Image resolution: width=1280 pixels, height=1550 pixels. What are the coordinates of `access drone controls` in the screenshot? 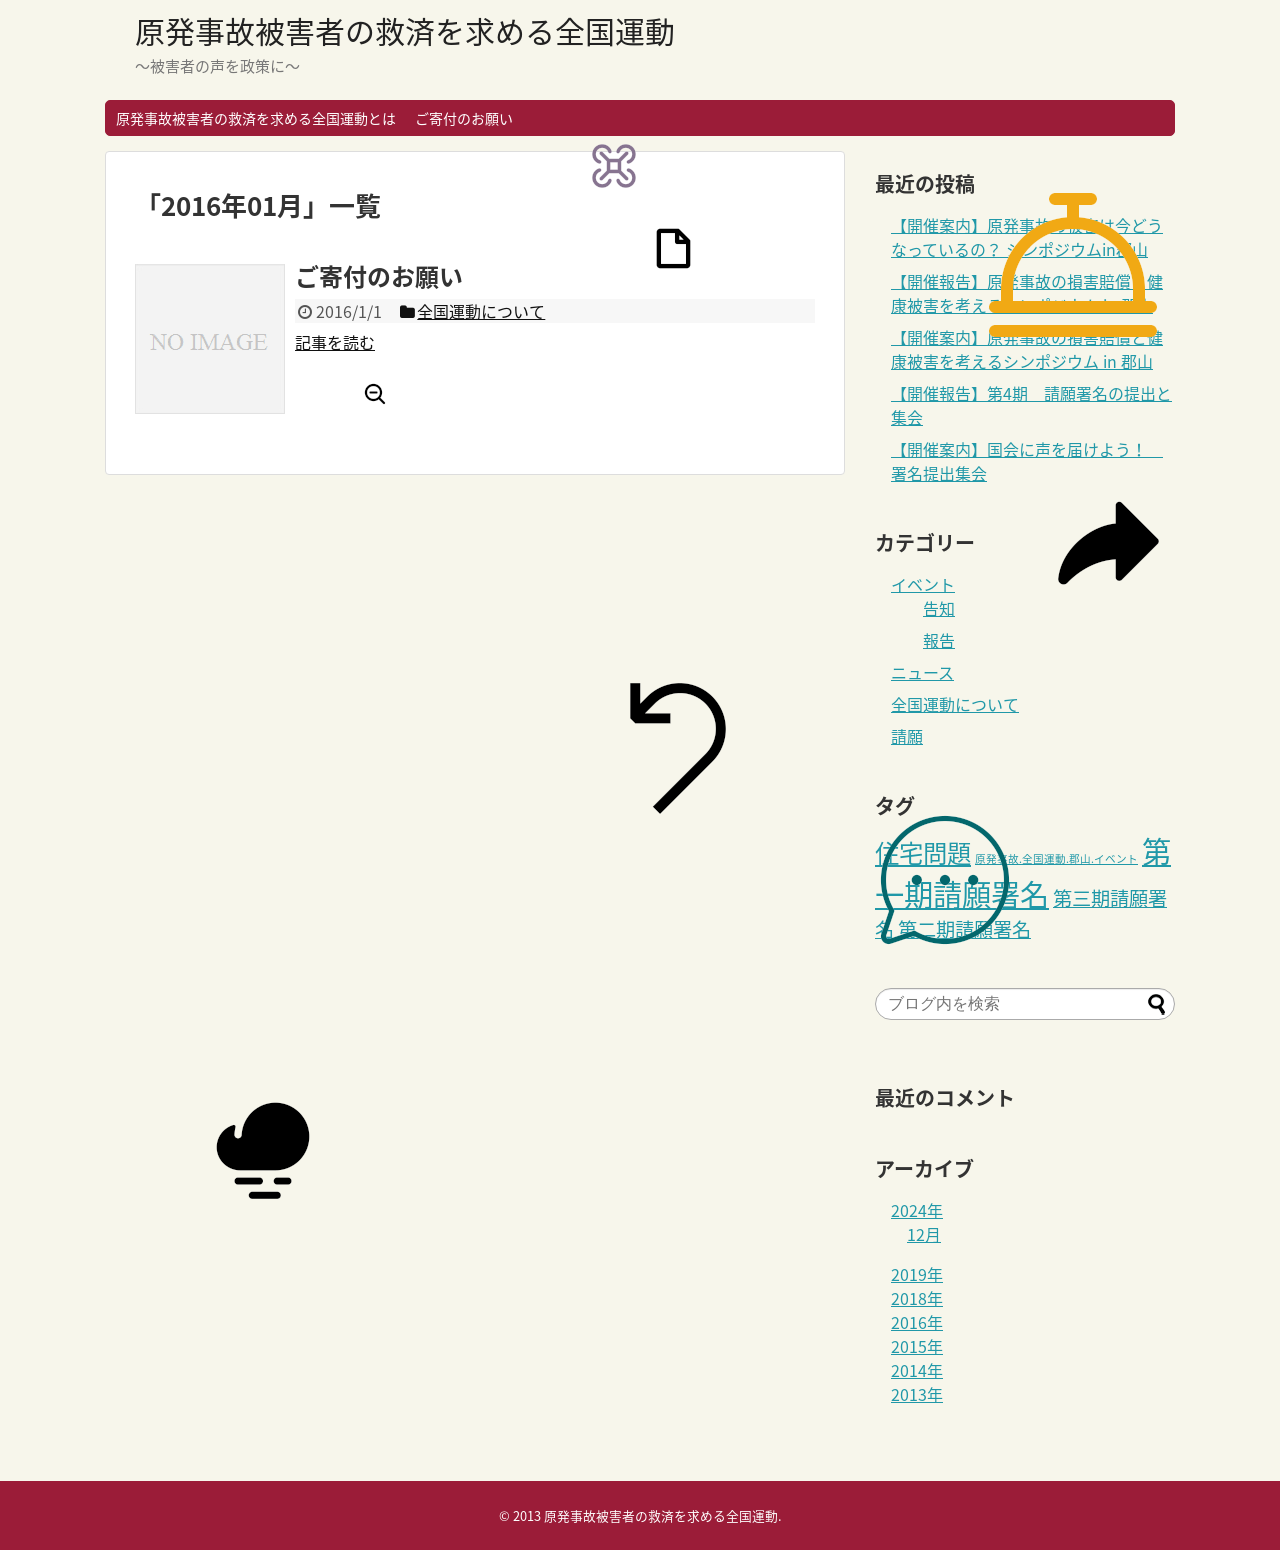 It's located at (614, 166).